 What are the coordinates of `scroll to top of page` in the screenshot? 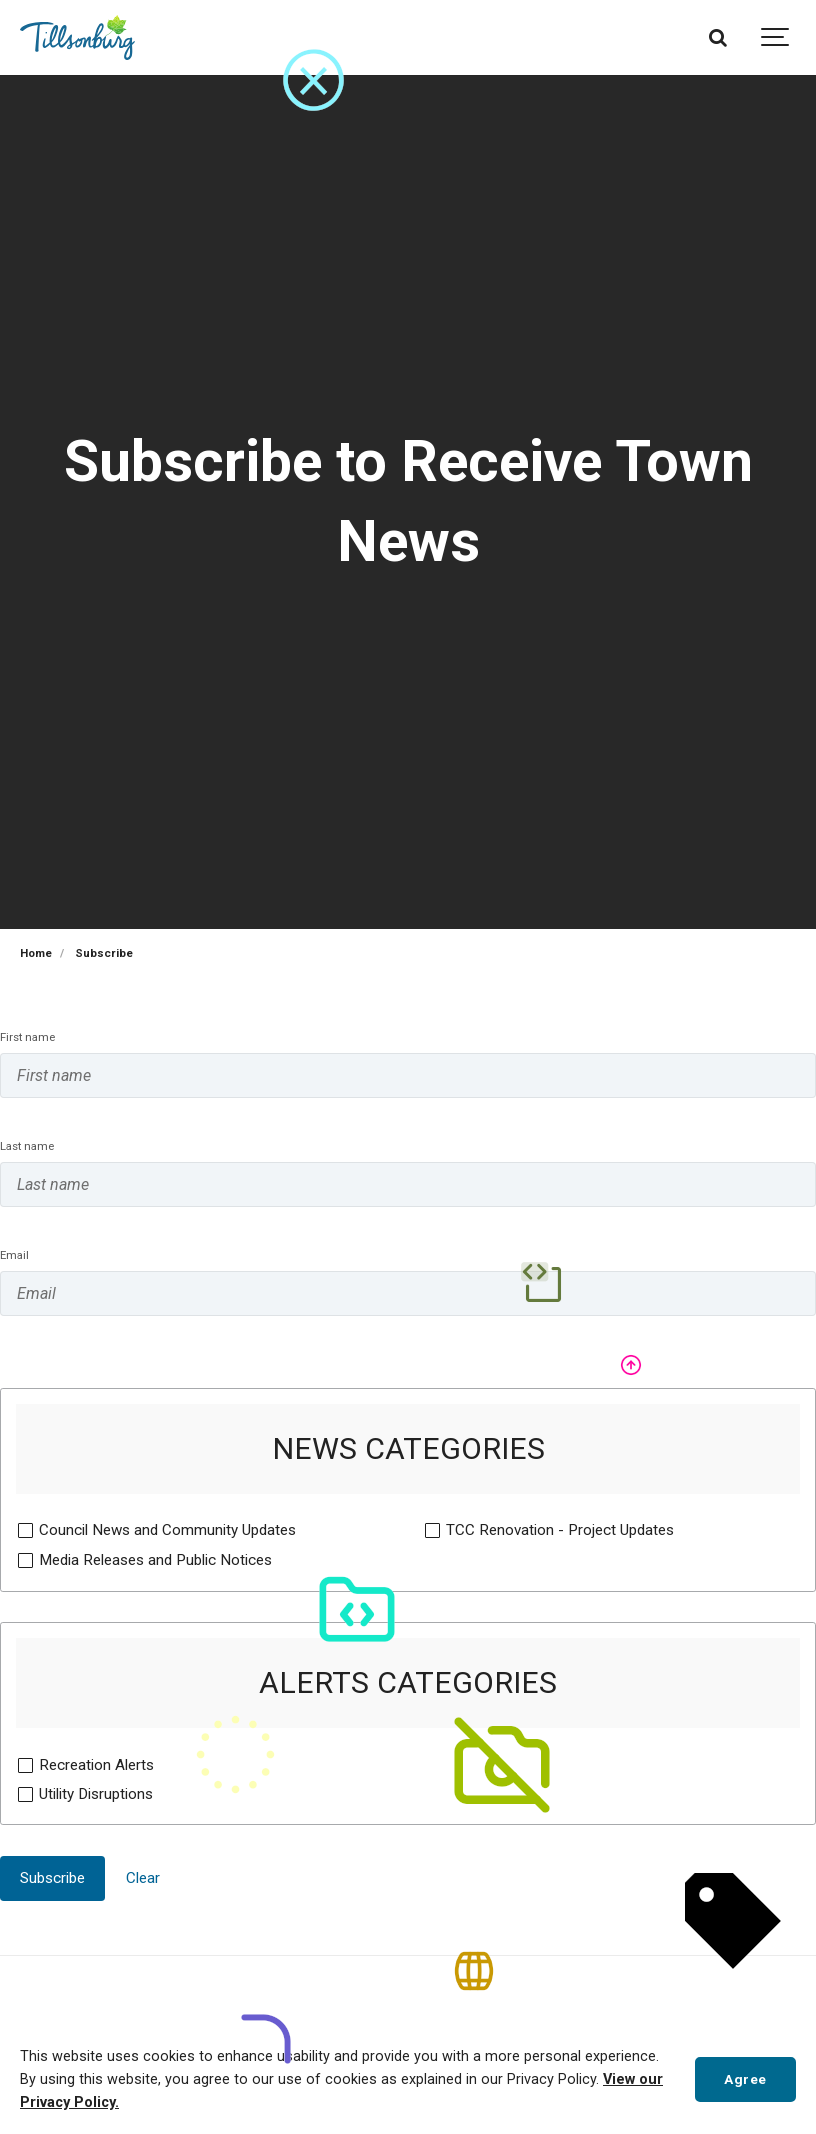 It's located at (631, 1365).